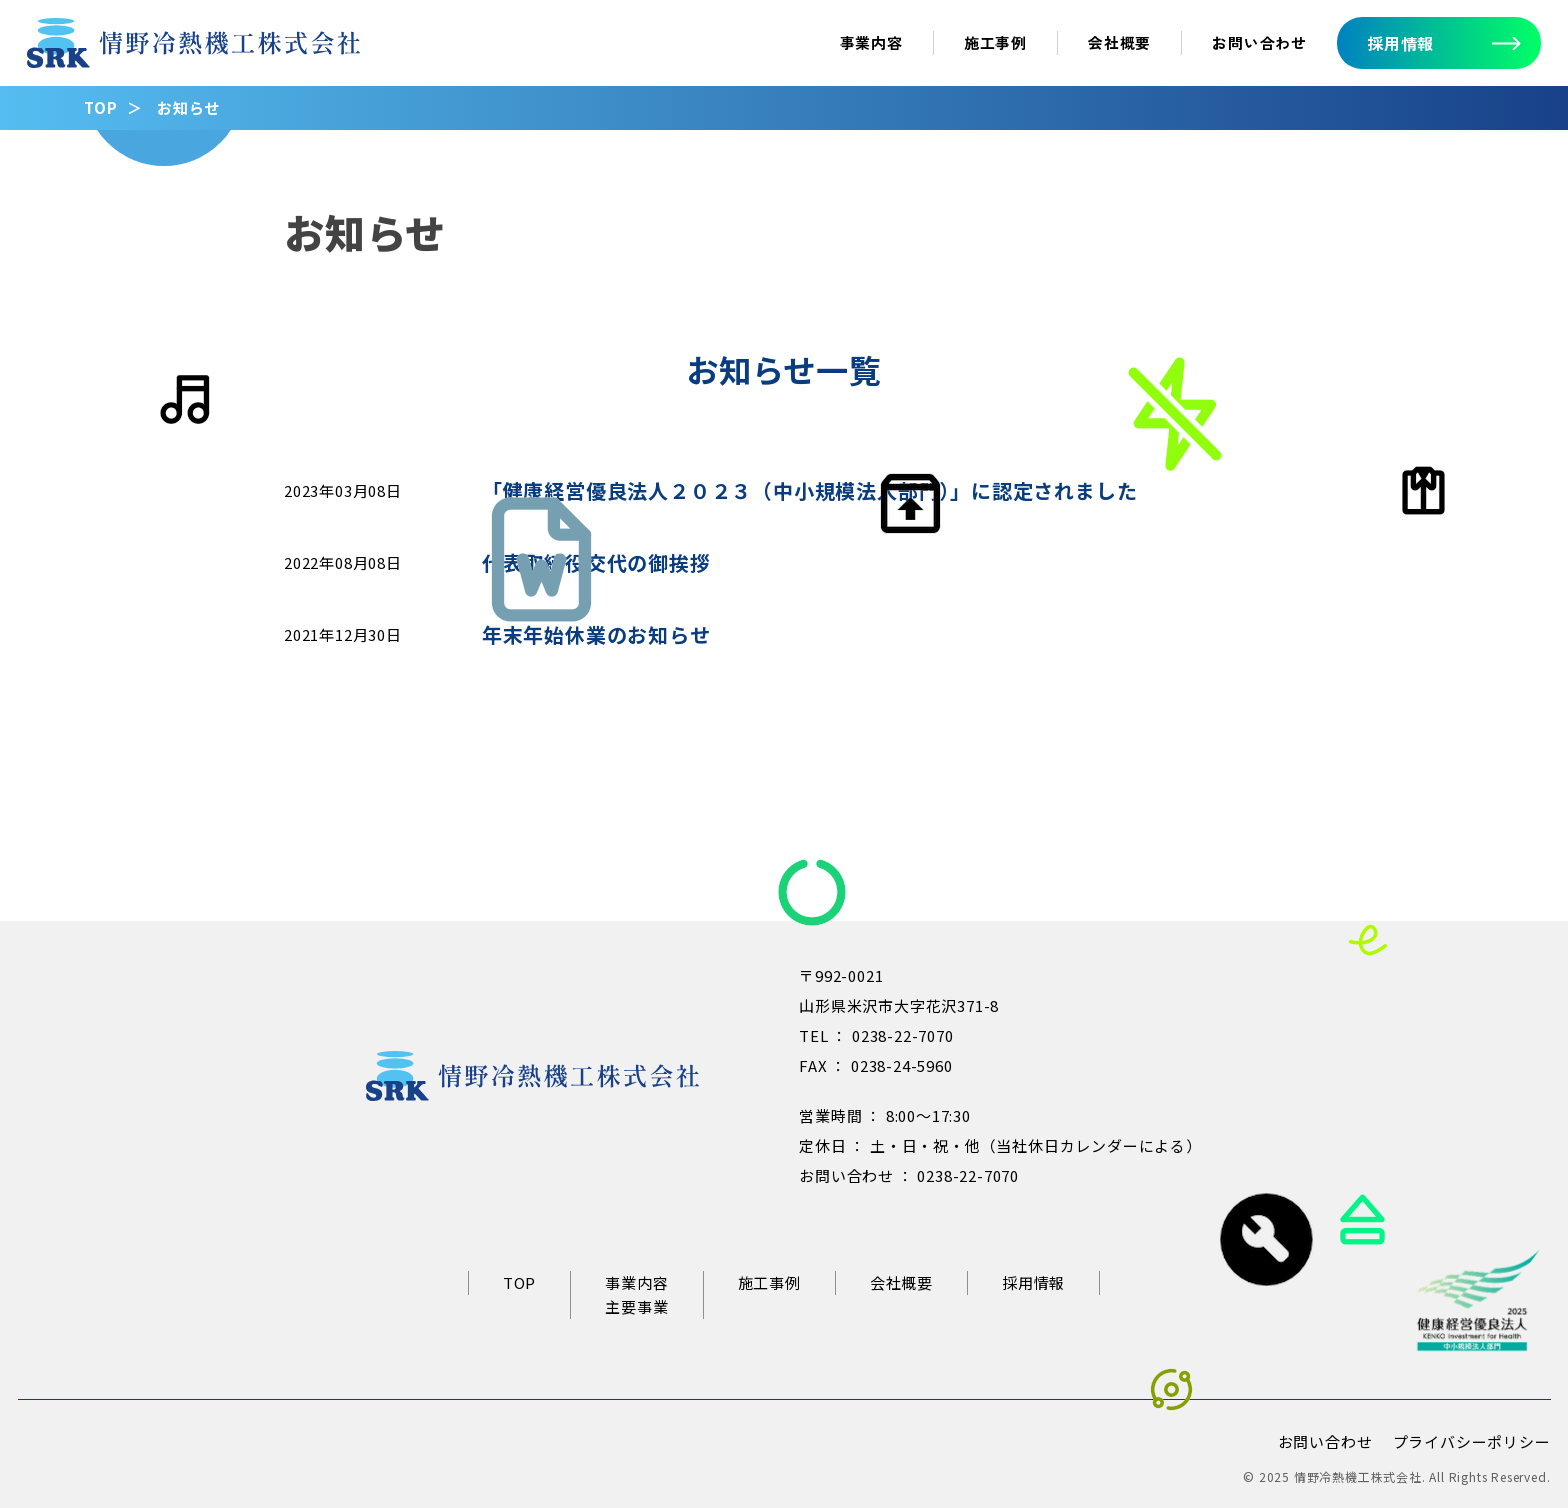 This screenshot has height=1508, width=1568. Describe the element at coordinates (541, 559) in the screenshot. I see `open a Microsoft Word document` at that location.